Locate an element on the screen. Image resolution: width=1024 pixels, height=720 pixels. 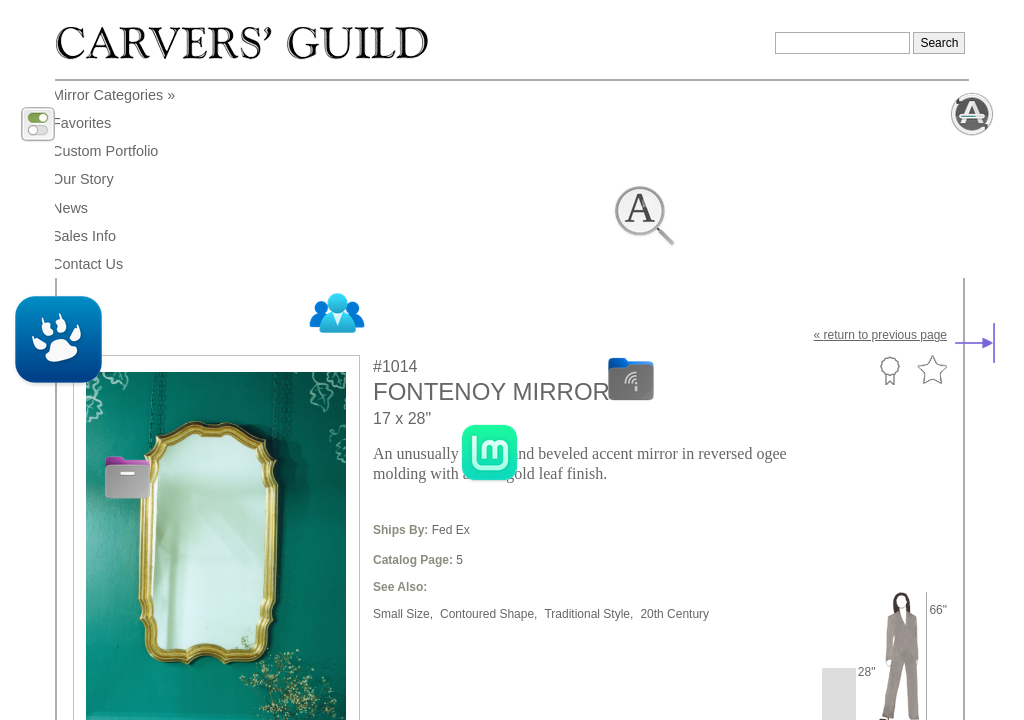
open the file manager application is located at coordinates (127, 477).